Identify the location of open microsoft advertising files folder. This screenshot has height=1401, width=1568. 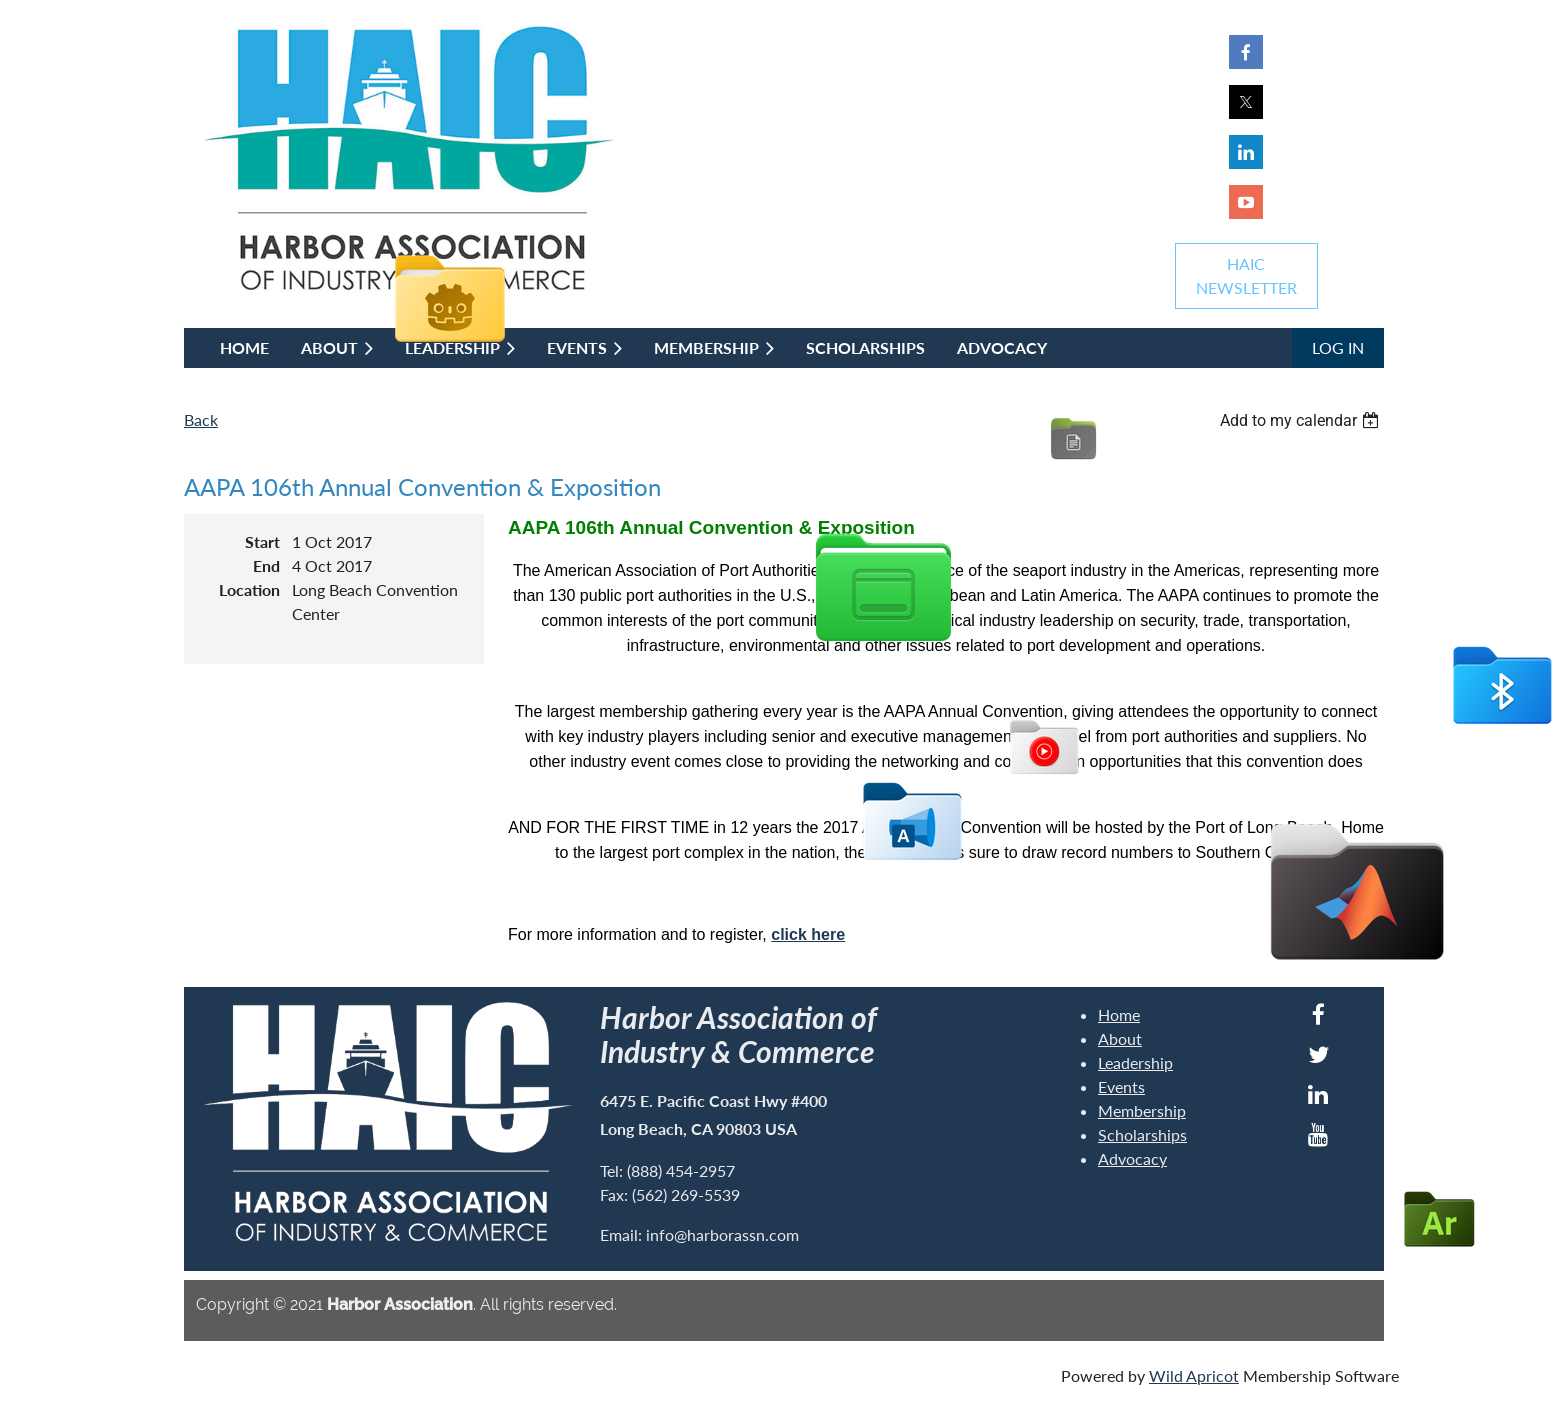
(912, 824).